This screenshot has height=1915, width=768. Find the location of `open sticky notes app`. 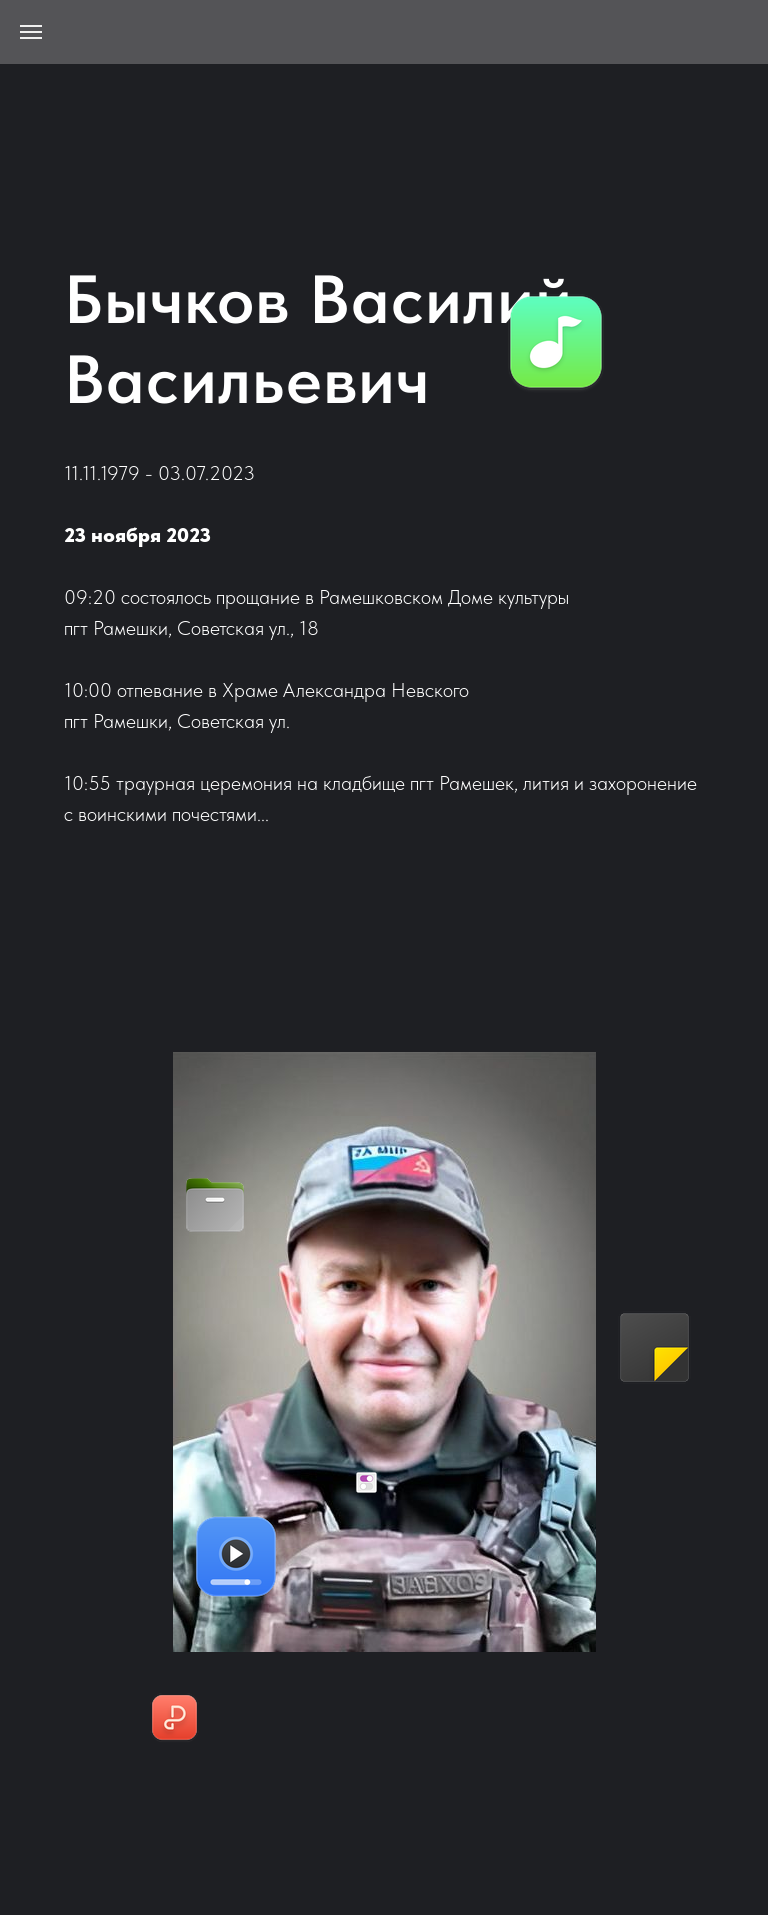

open sticky notes app is located at coordinates (654, 1347).